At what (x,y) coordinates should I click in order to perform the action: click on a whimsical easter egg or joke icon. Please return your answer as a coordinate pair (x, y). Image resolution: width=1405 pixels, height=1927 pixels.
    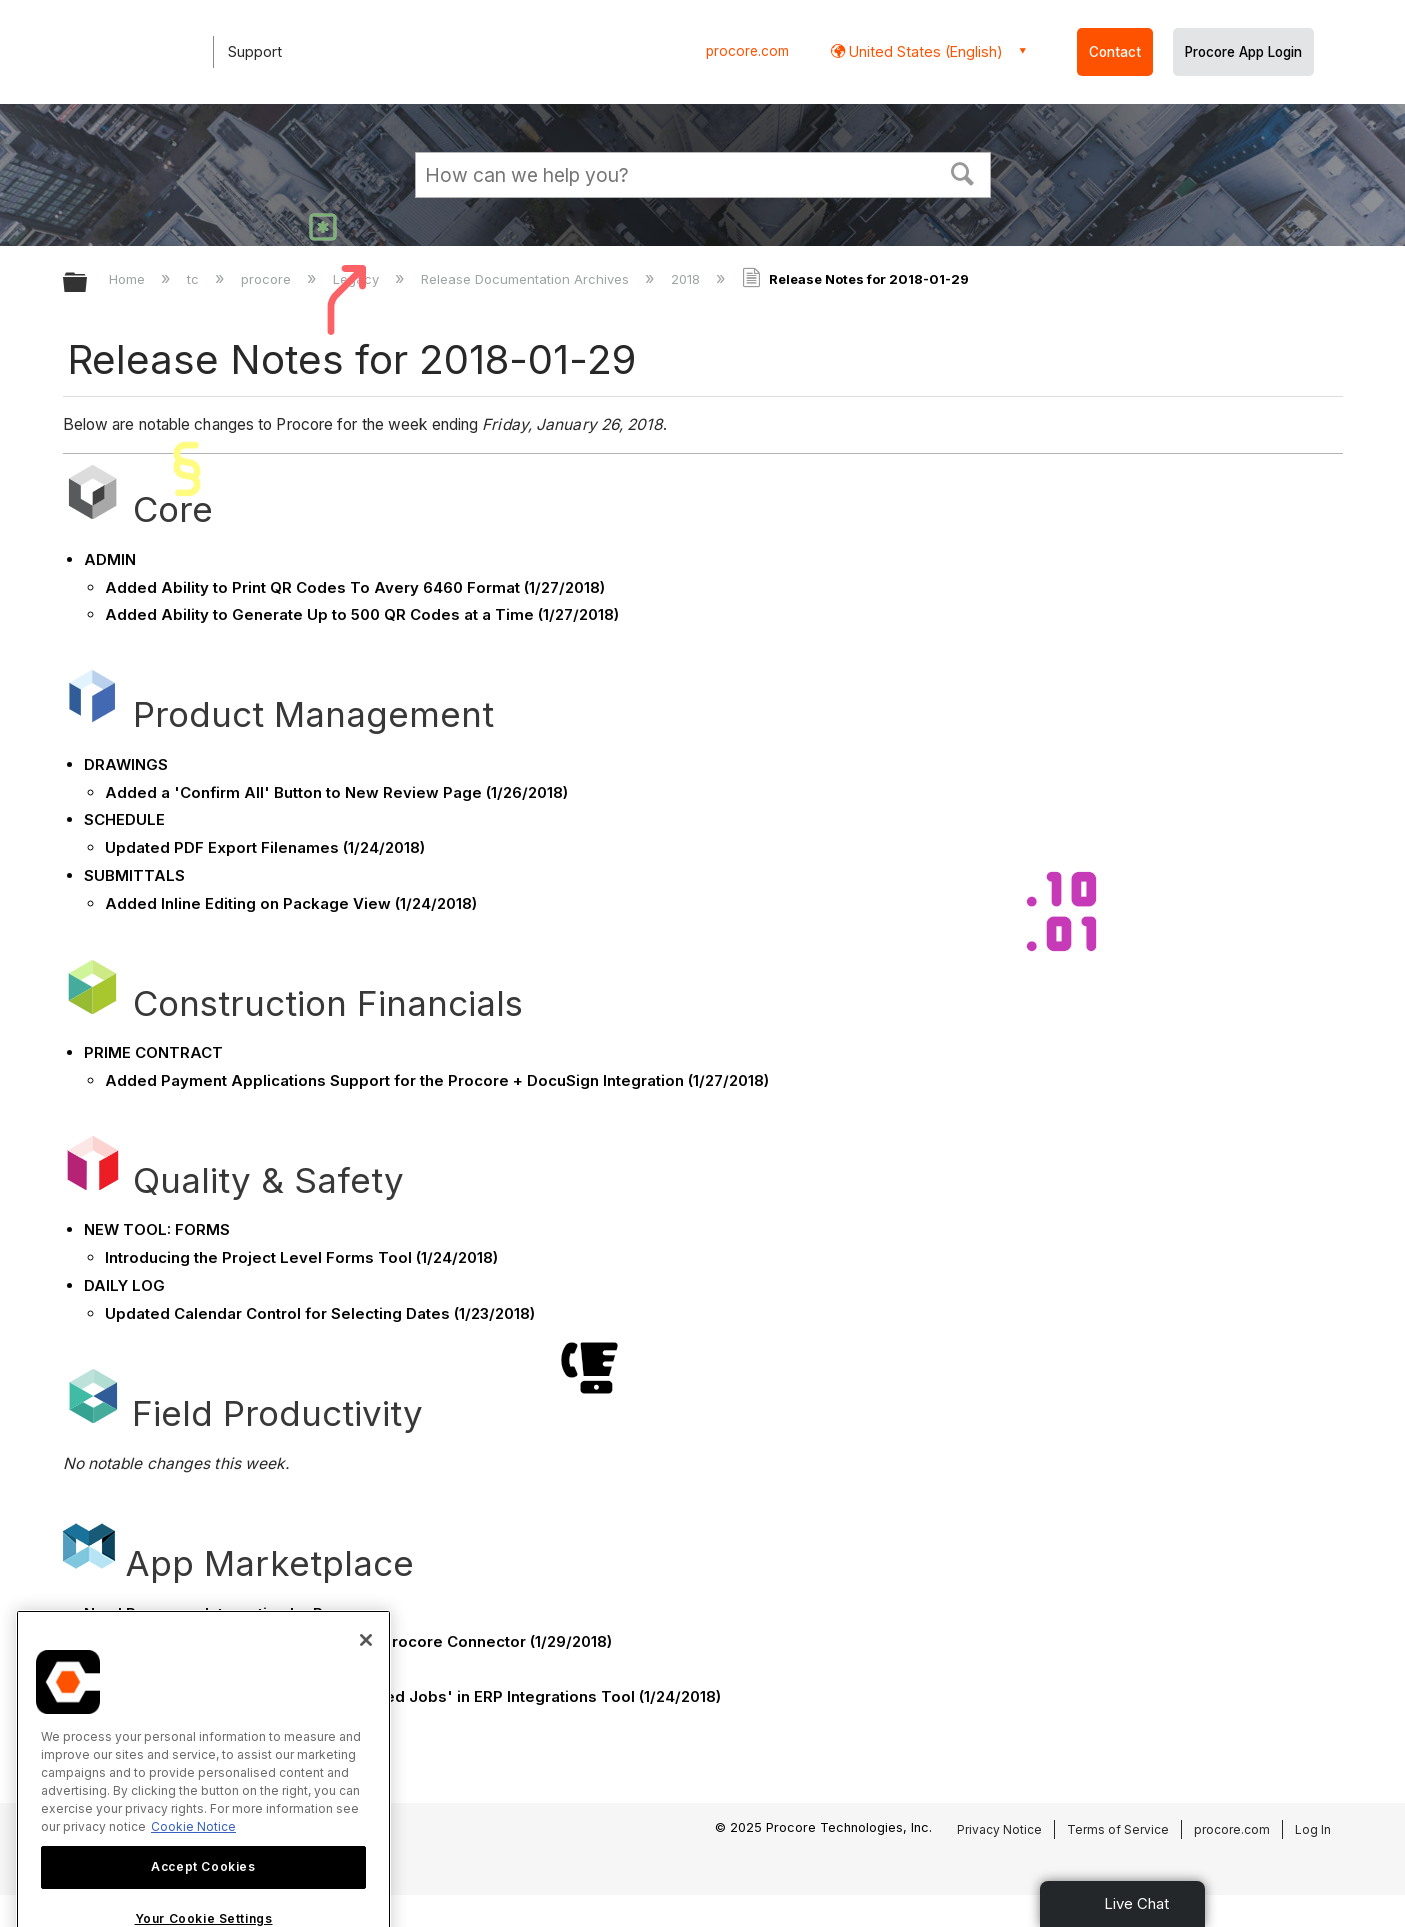
    Looking at the image, I should click on (590, 1368).